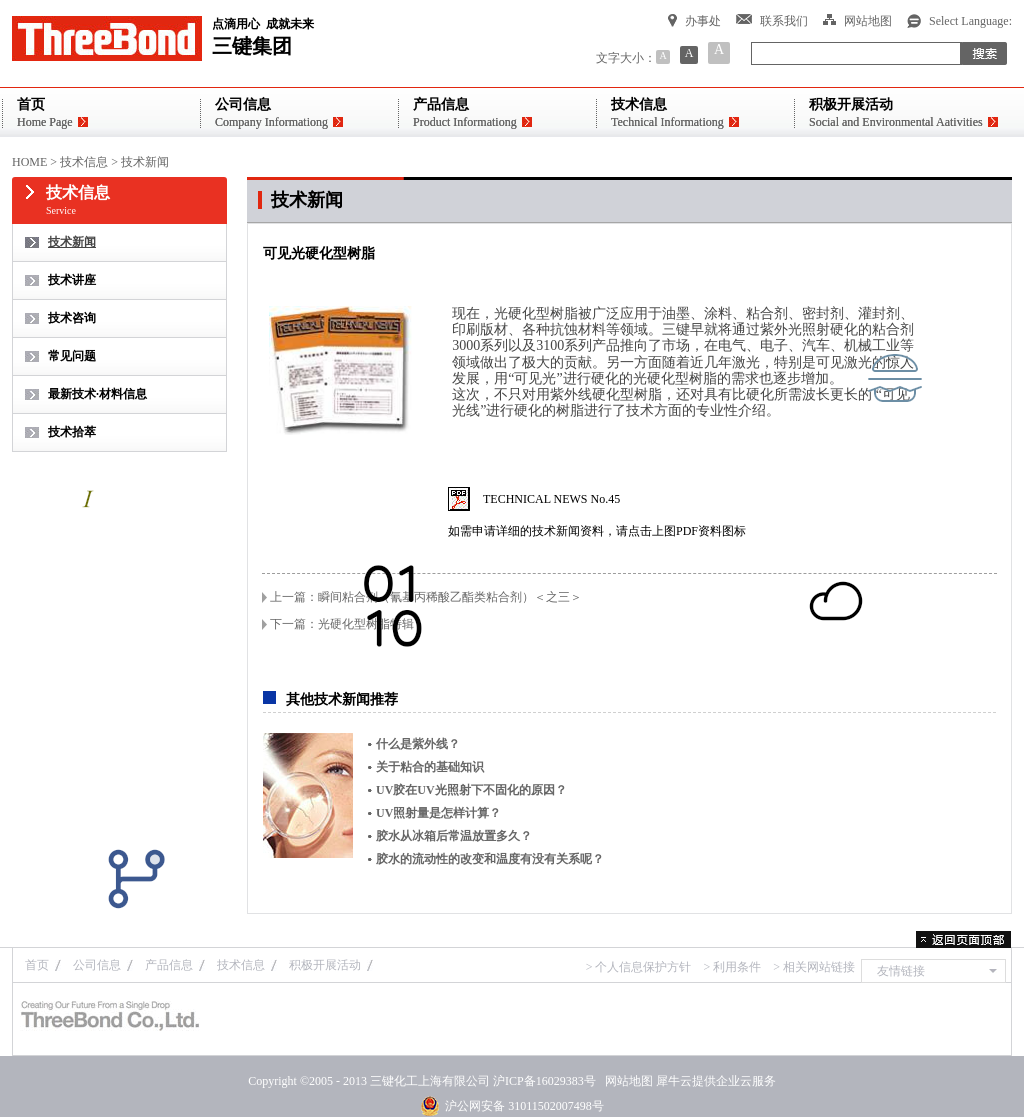 The height and width of the screenshot is (1117, 1024). I want to click on open navigation menu, so click(895, 379).